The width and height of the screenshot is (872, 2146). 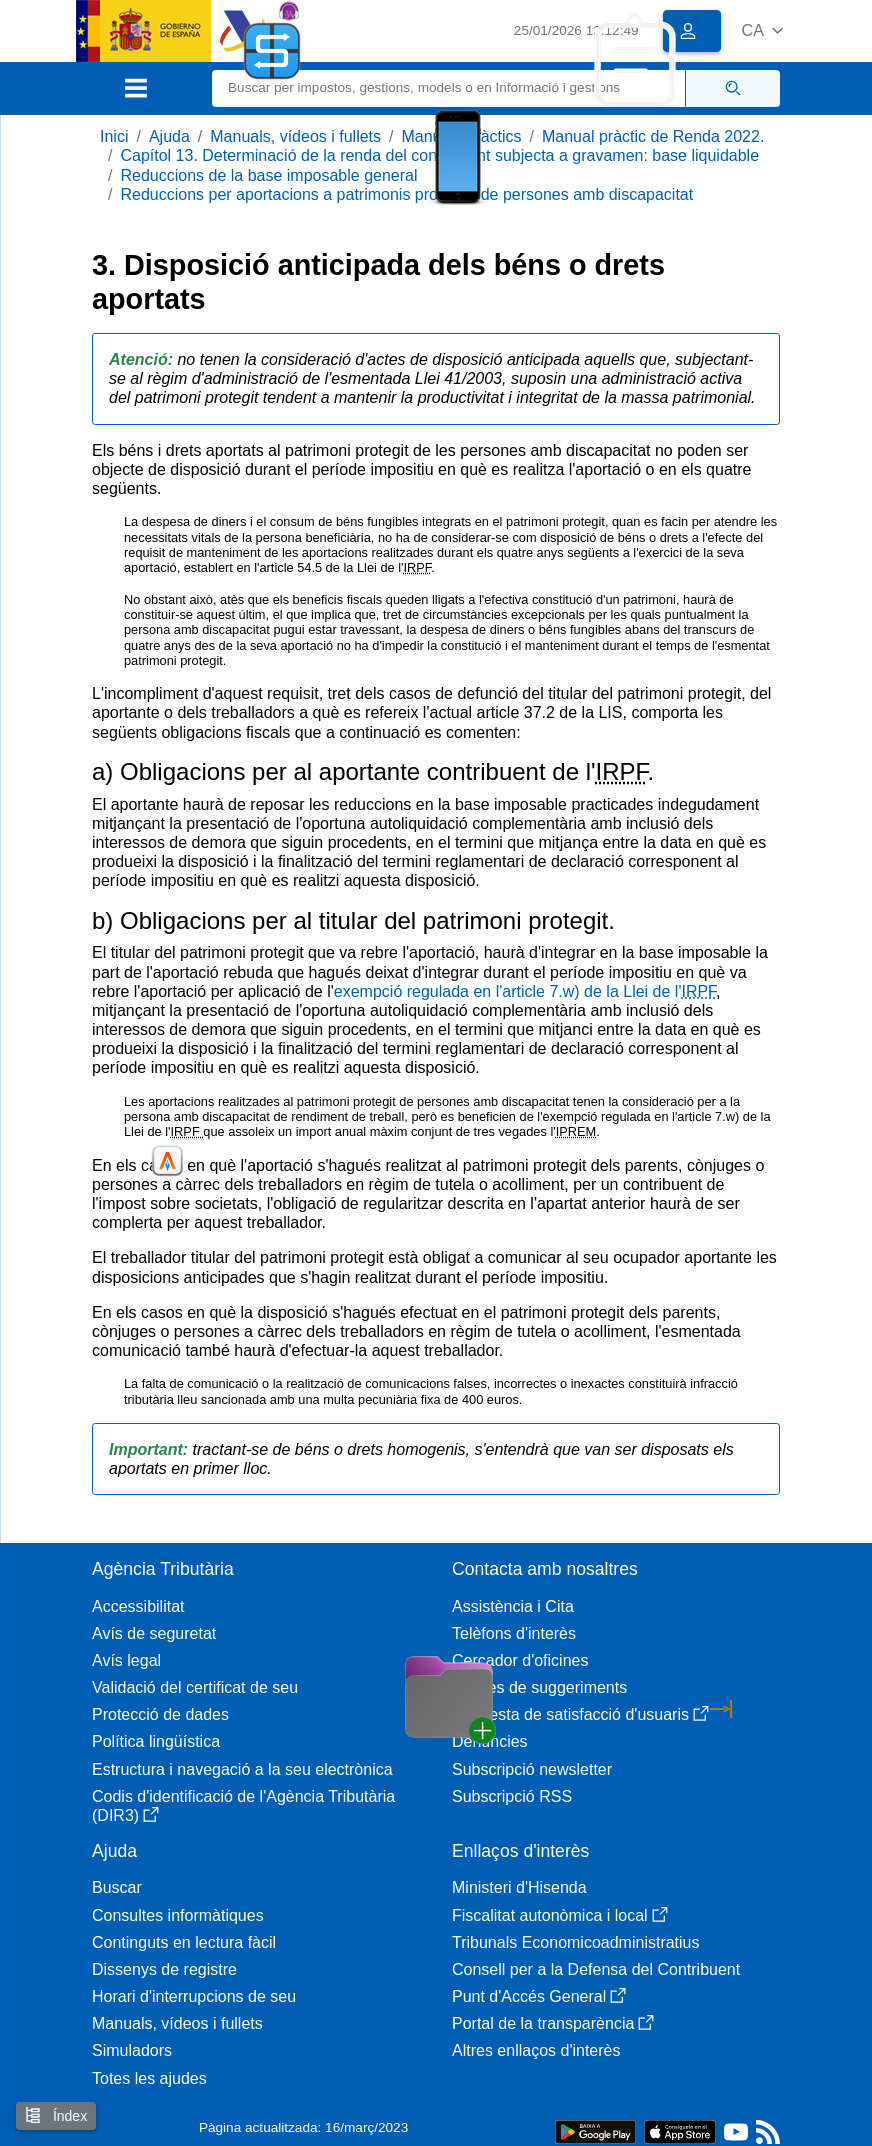 I want to click on access clipboard history, so click(x=635, y=60).